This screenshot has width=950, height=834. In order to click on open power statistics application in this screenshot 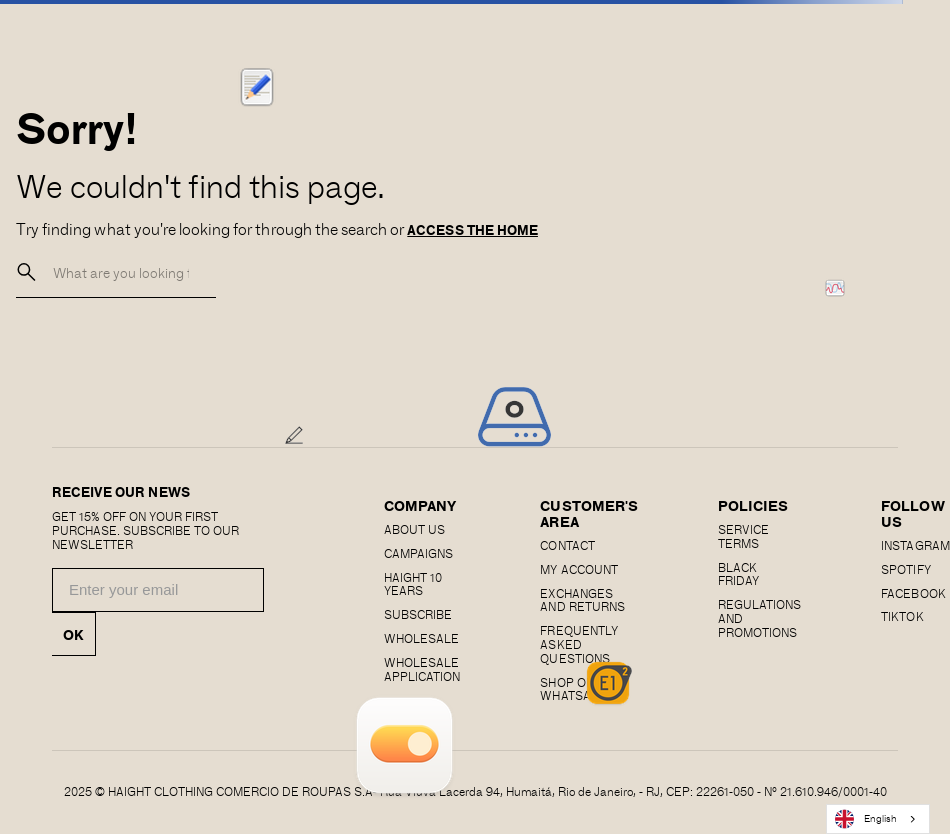, I will do `click(835, 288)`.